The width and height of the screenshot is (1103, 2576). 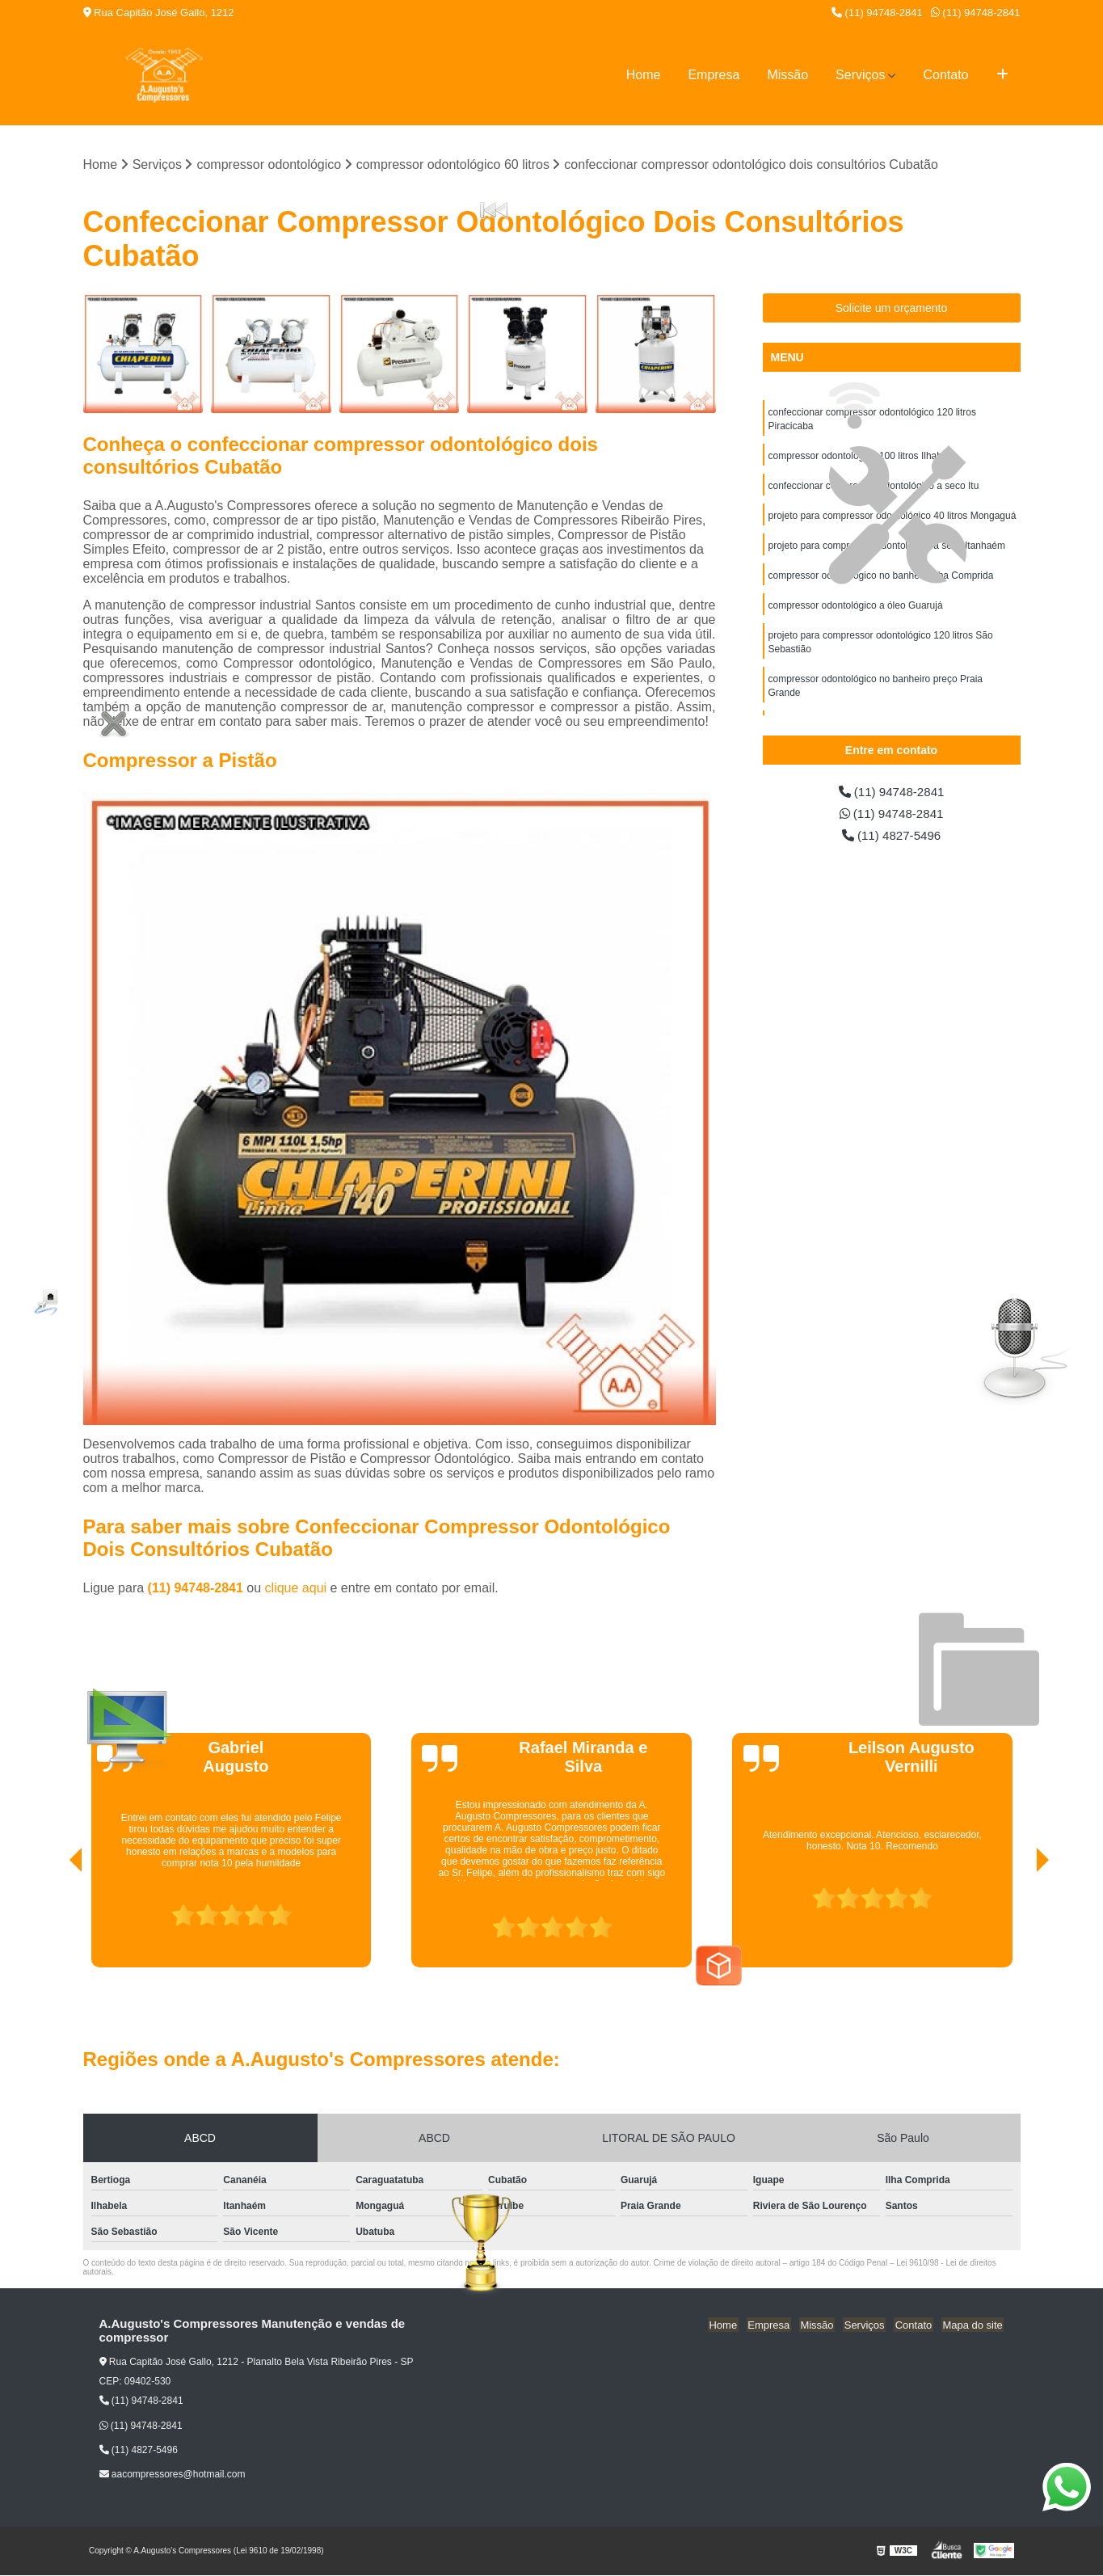 What do you see at coordinates (128, 1726) in the screenshot?
I see `access display settings` at bounding box center [128, 1726].